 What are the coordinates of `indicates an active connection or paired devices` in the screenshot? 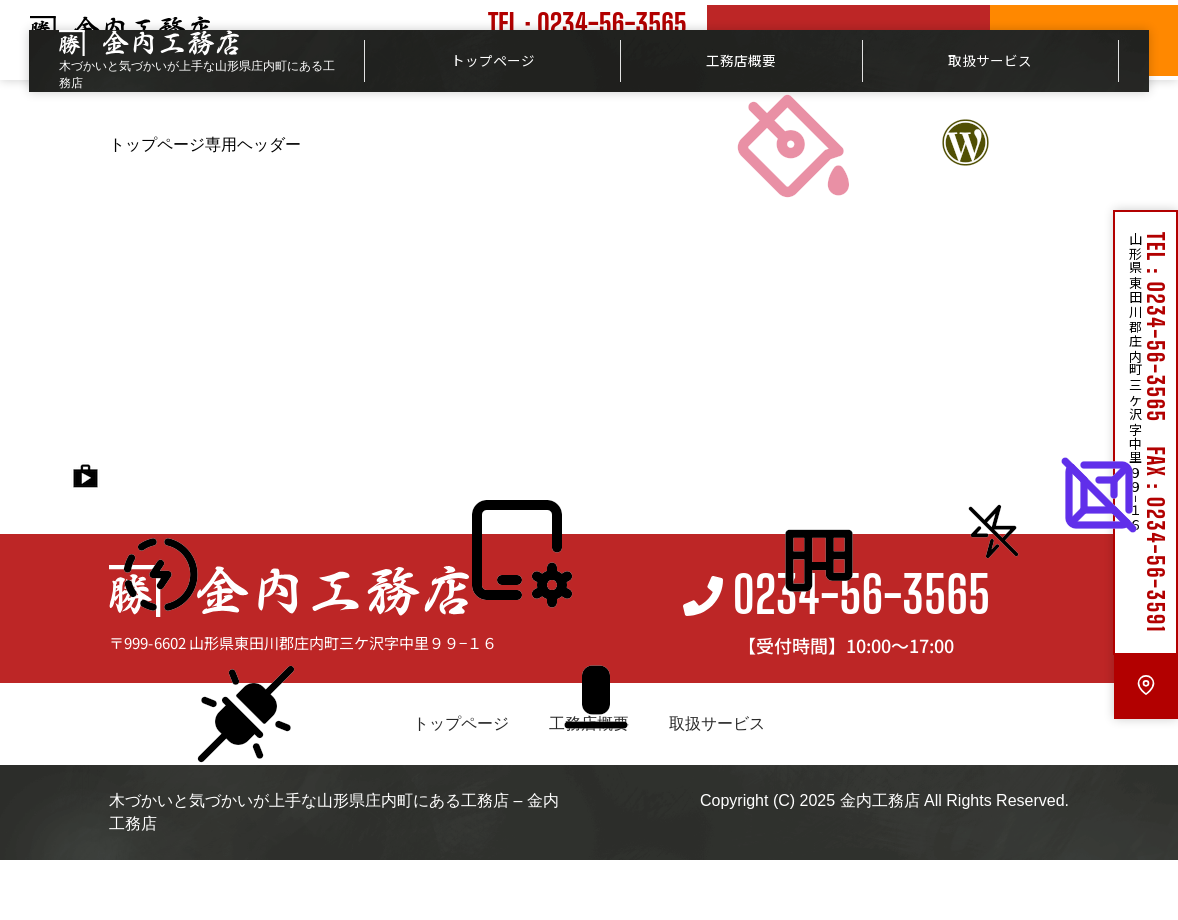 It's located at (246, 714).